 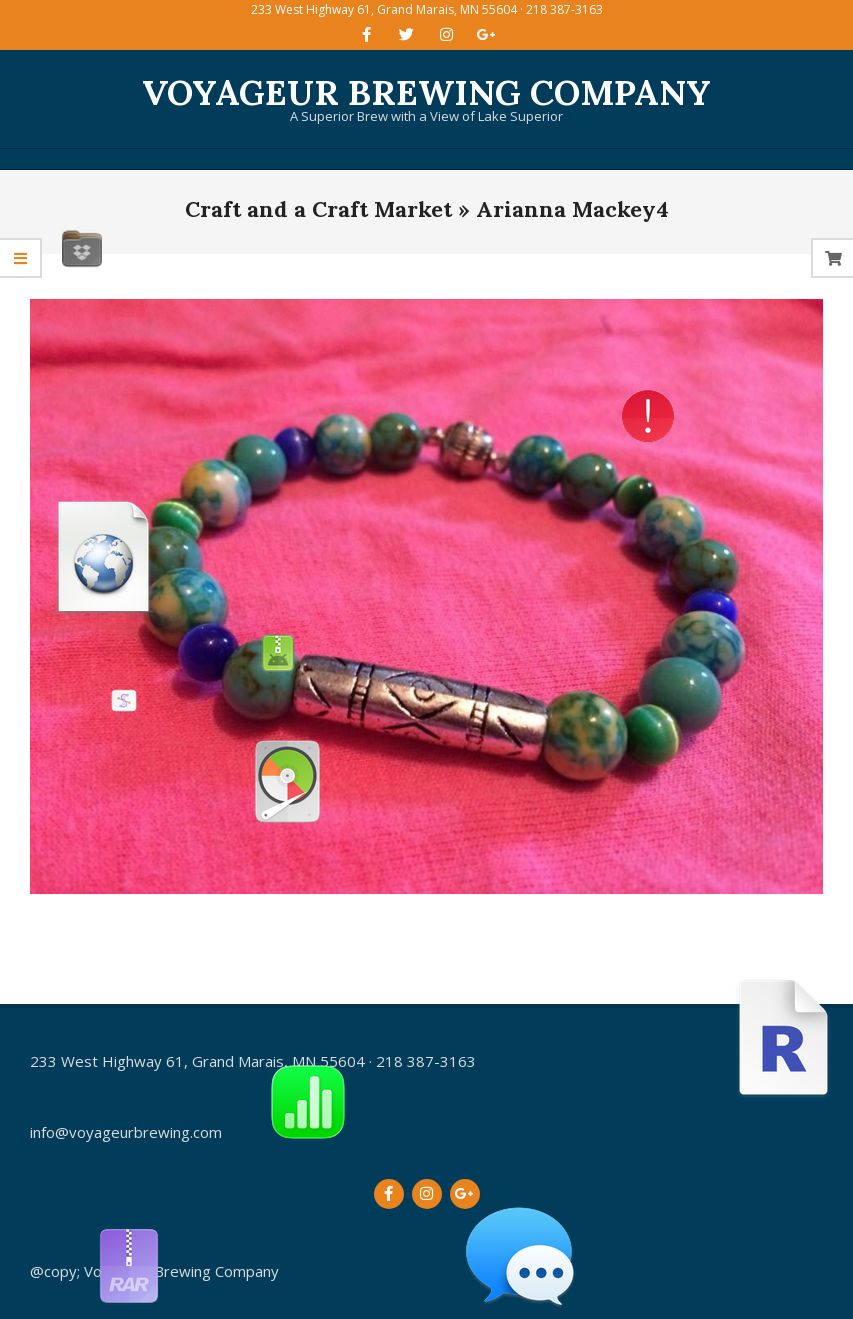 What do you see at coordinates (278, 653) in the screenshot?
I see `android app installation package file` at bounding box center [278, 653].